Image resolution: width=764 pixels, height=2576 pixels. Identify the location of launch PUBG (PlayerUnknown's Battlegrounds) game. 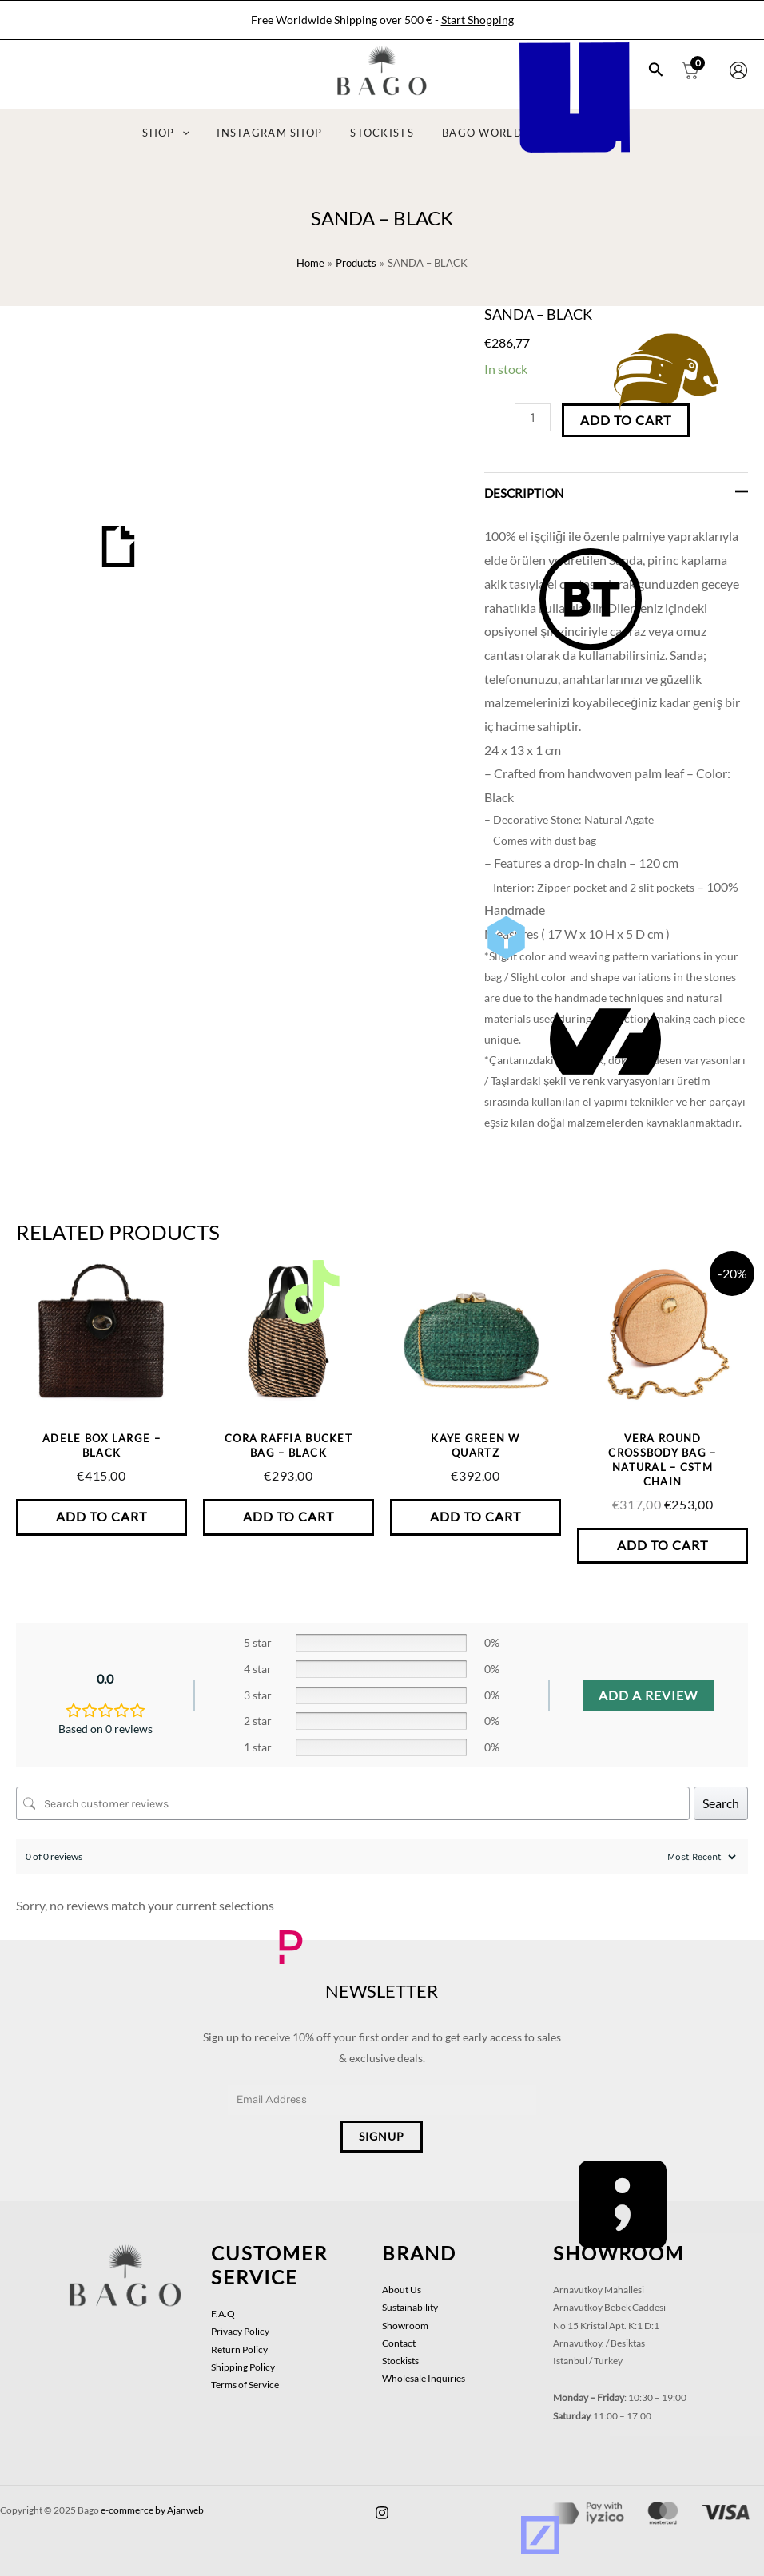
(666, 372).